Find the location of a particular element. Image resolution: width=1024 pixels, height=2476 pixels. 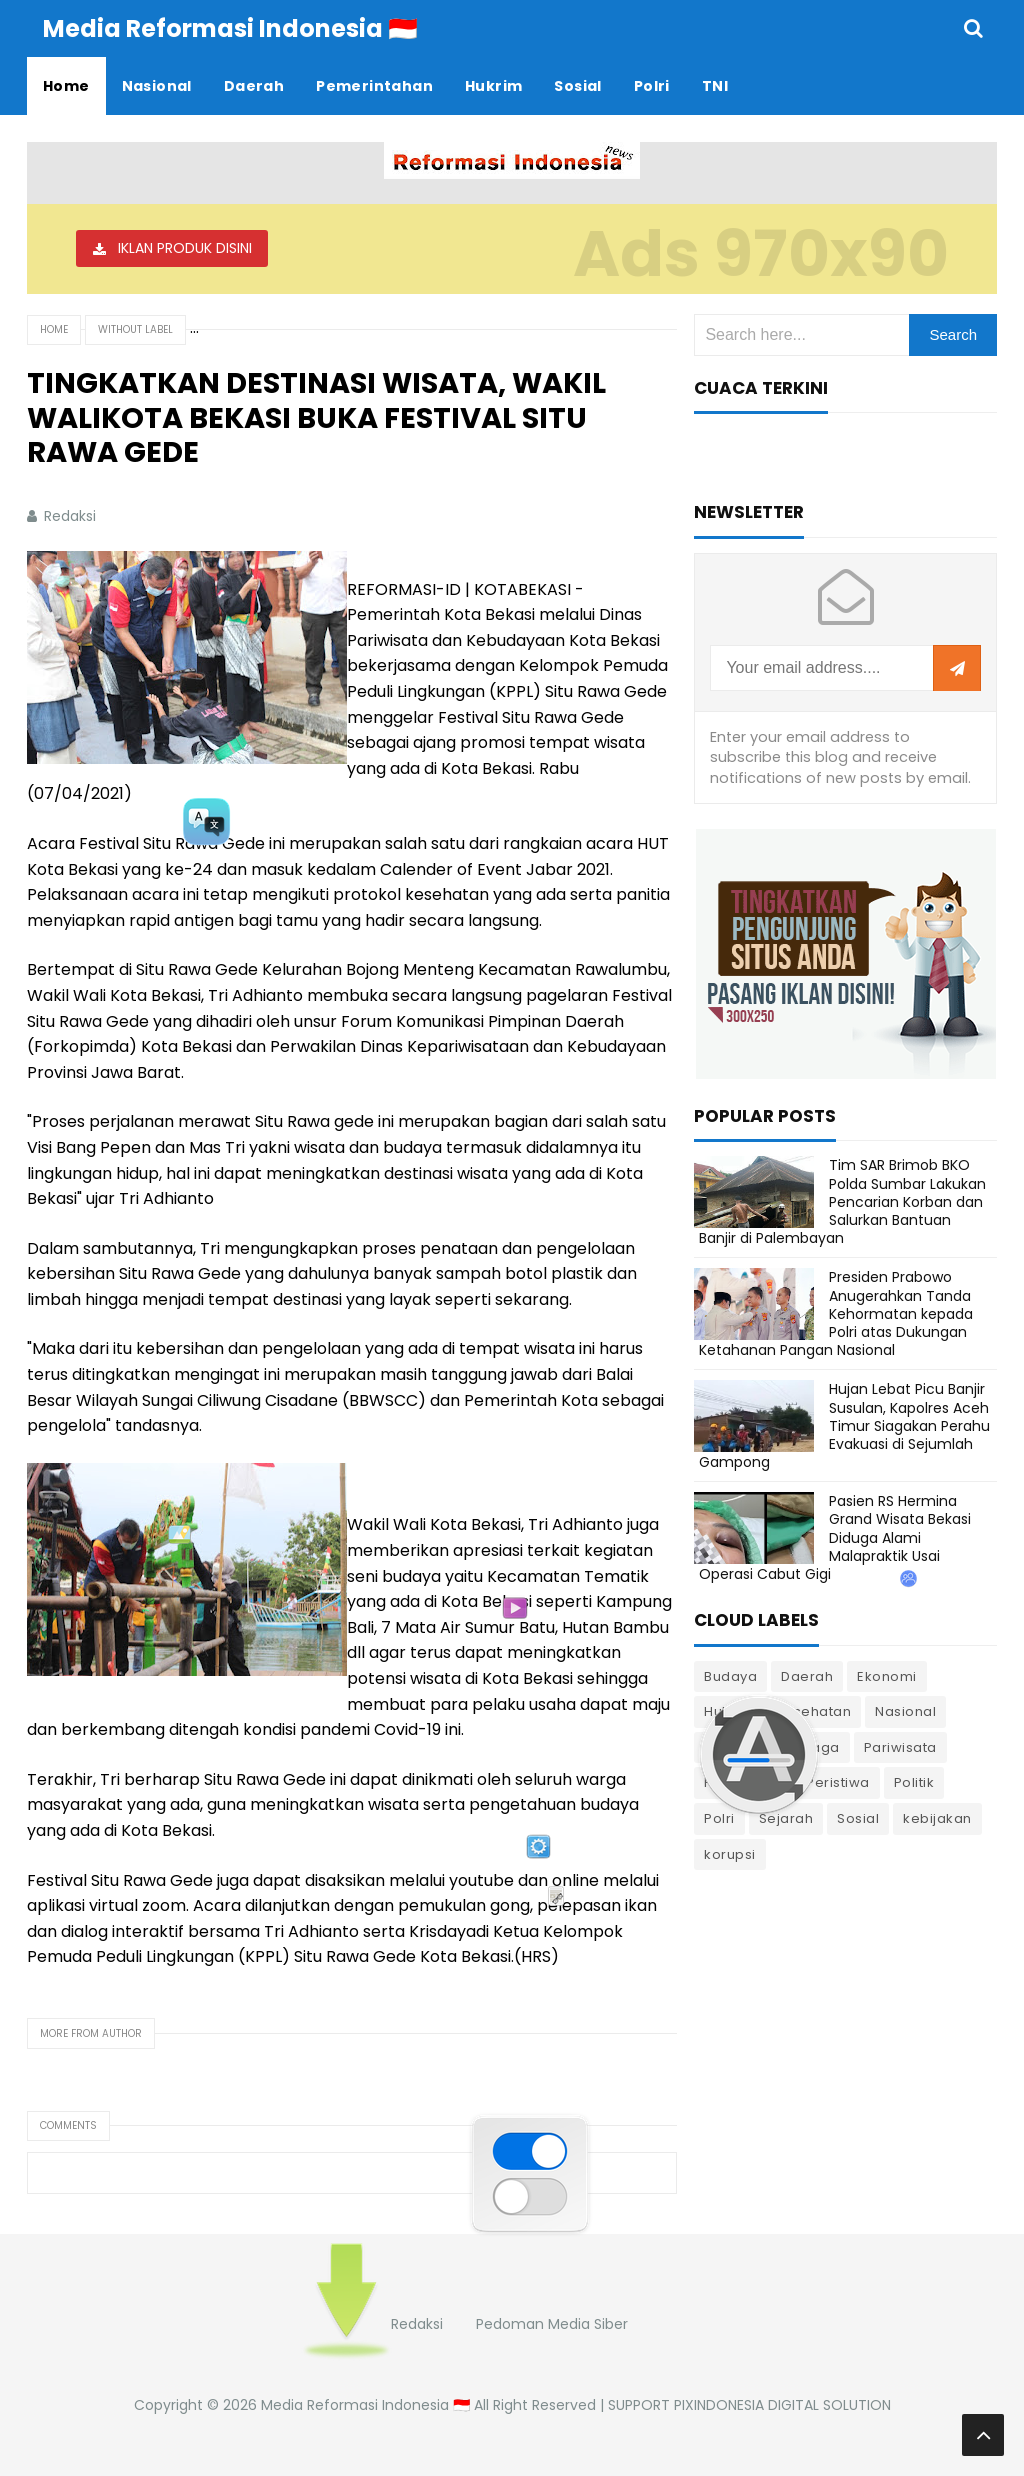

open gnome tweaks to customize desktop settings is located at coordinates (530, 2174).